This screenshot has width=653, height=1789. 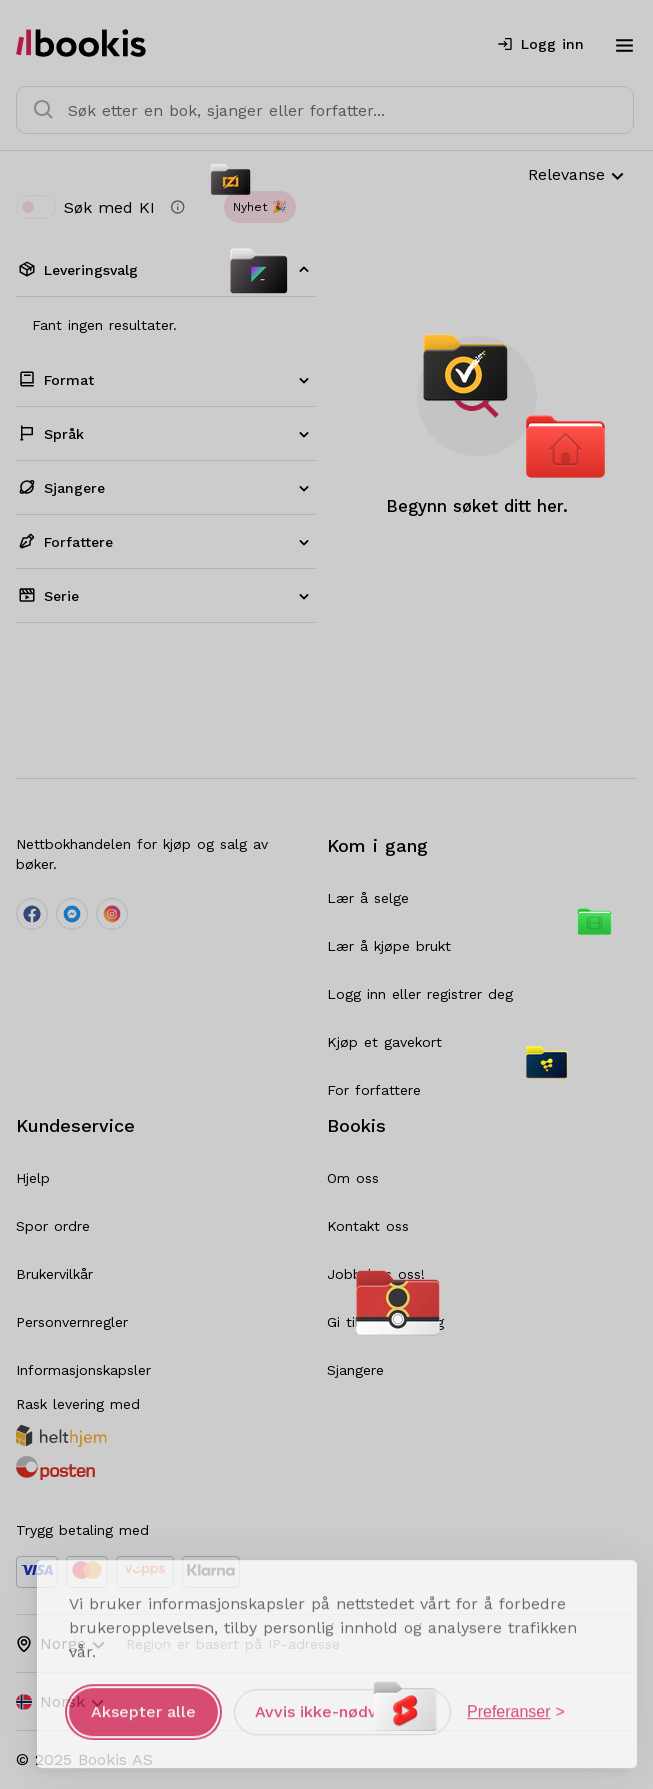 I want to click on open folder containing YouTube Shorts videos, so click(x=405, y=1708).